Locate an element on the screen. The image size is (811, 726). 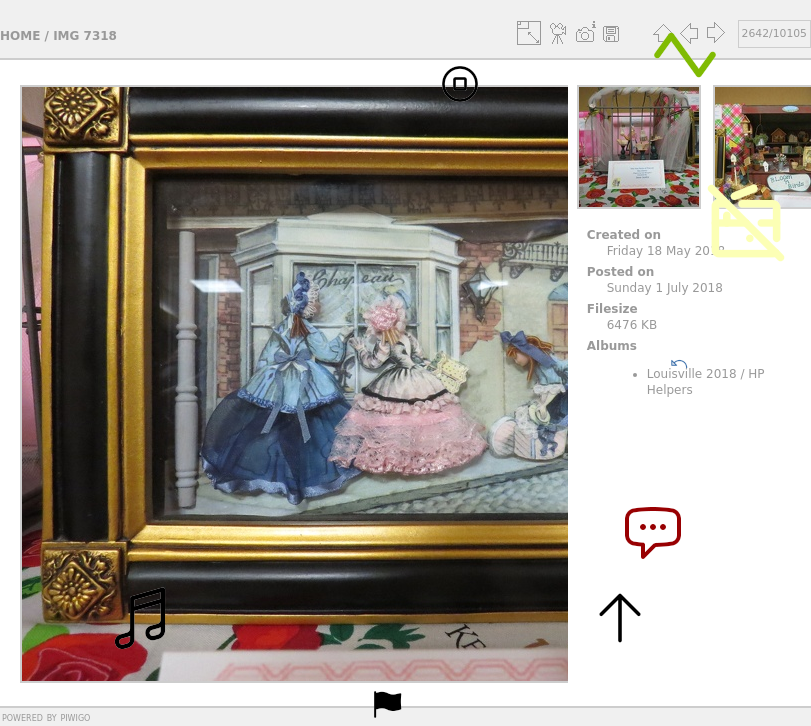
open chat or messaging is located at coordinates (653, 533).